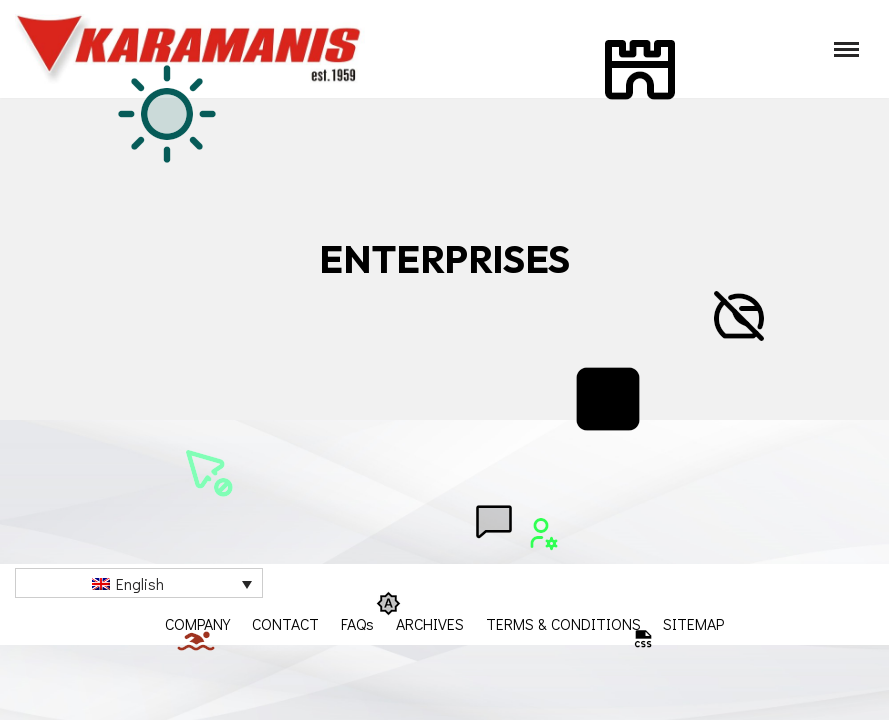 The width and height of the screenshot is (889, 720). What do you see at coordinates (494, 519) in the screenshot?
I see `open chat or messaging` at bounding box center [494, 519].